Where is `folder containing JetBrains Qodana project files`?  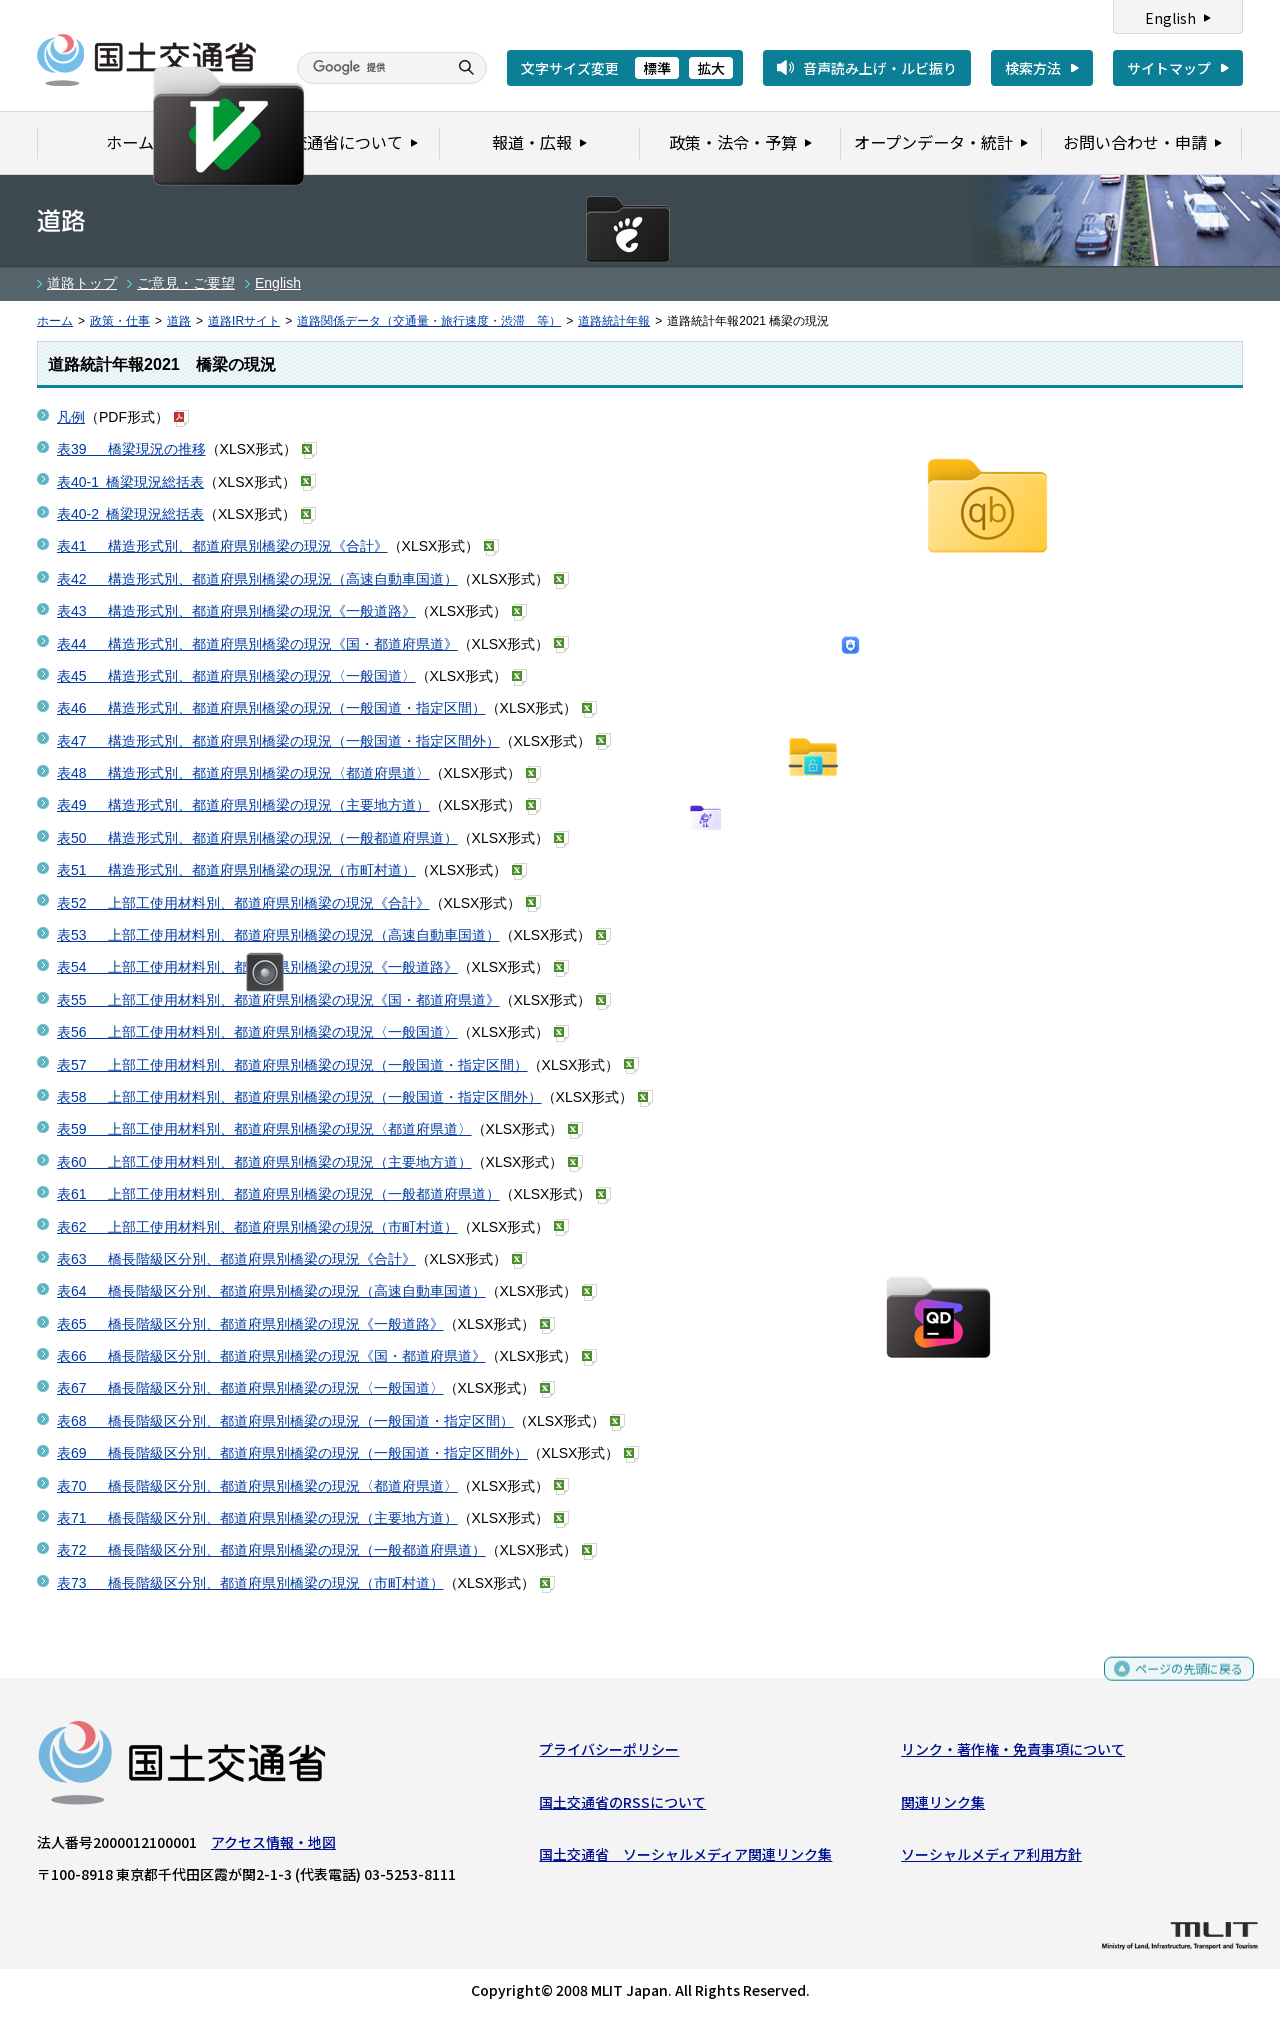 folder containing JetBrains Qodana project files is located at coordinates (938, 1320).